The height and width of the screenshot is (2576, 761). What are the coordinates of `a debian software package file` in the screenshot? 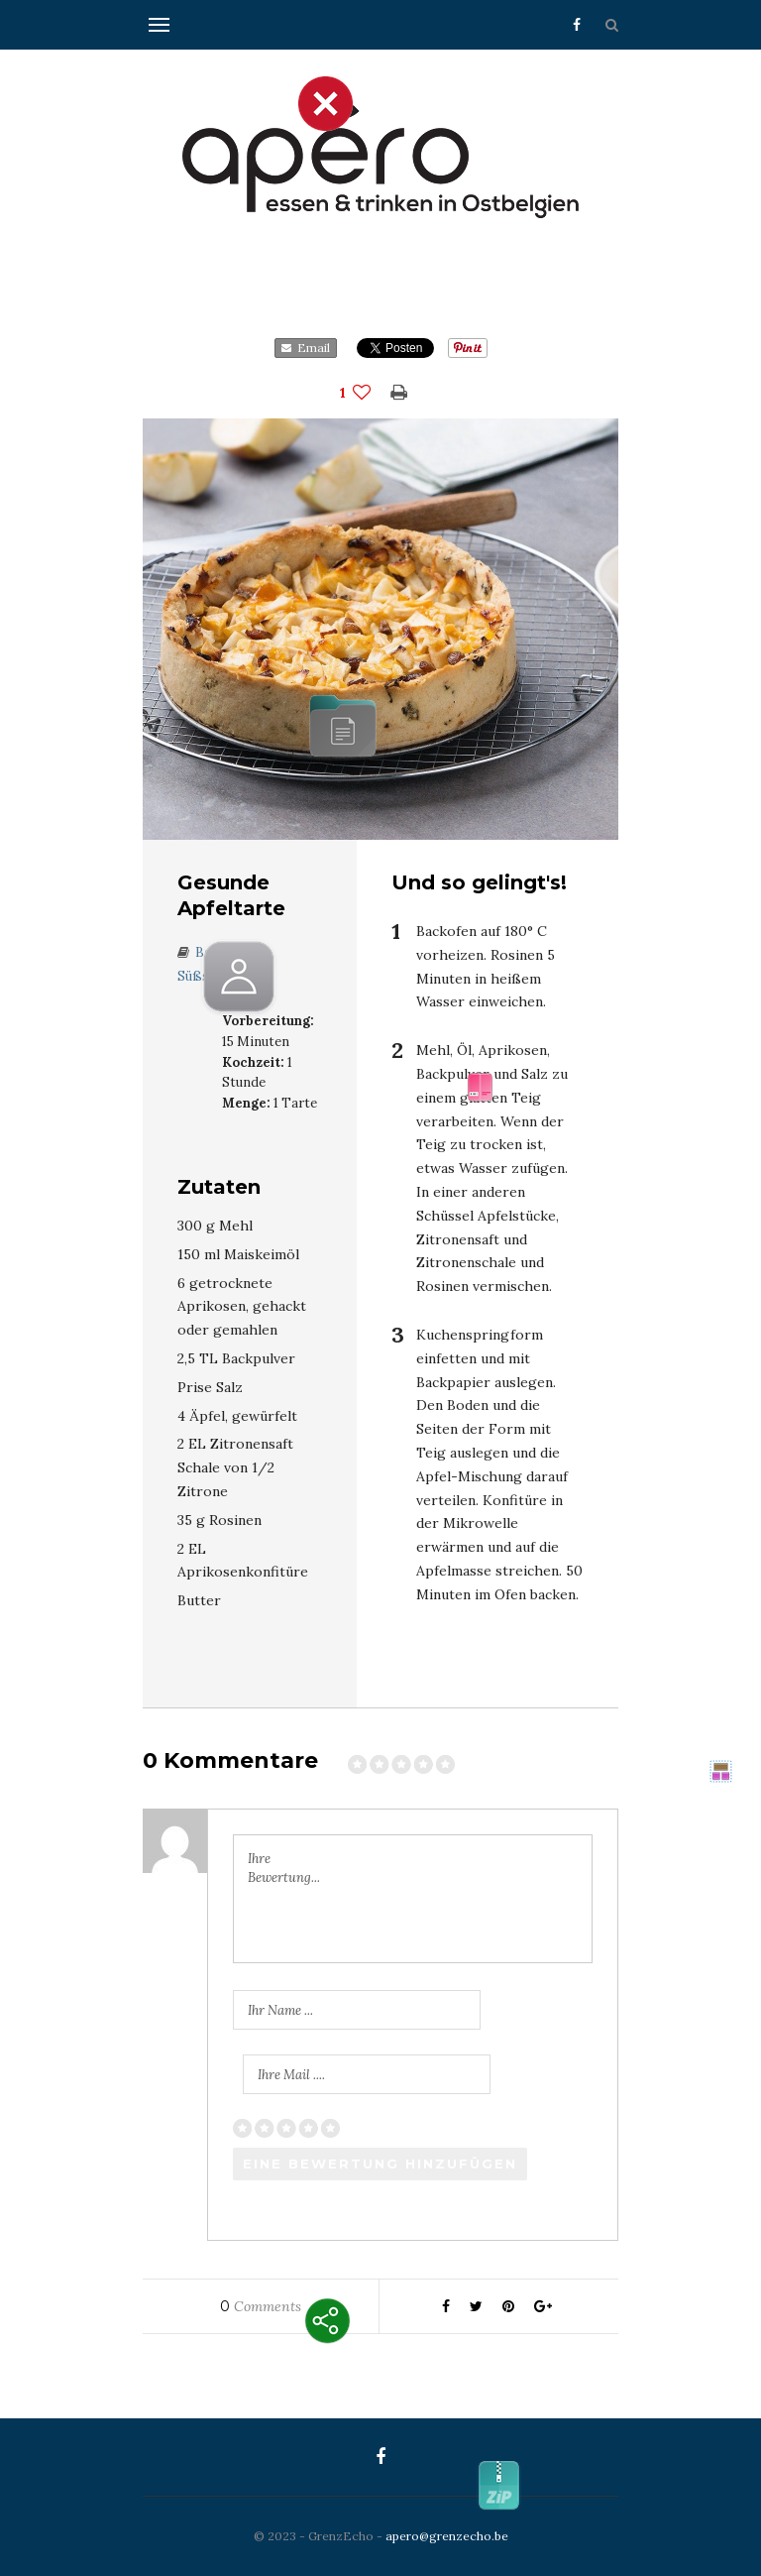 It's located at (480, 1087).